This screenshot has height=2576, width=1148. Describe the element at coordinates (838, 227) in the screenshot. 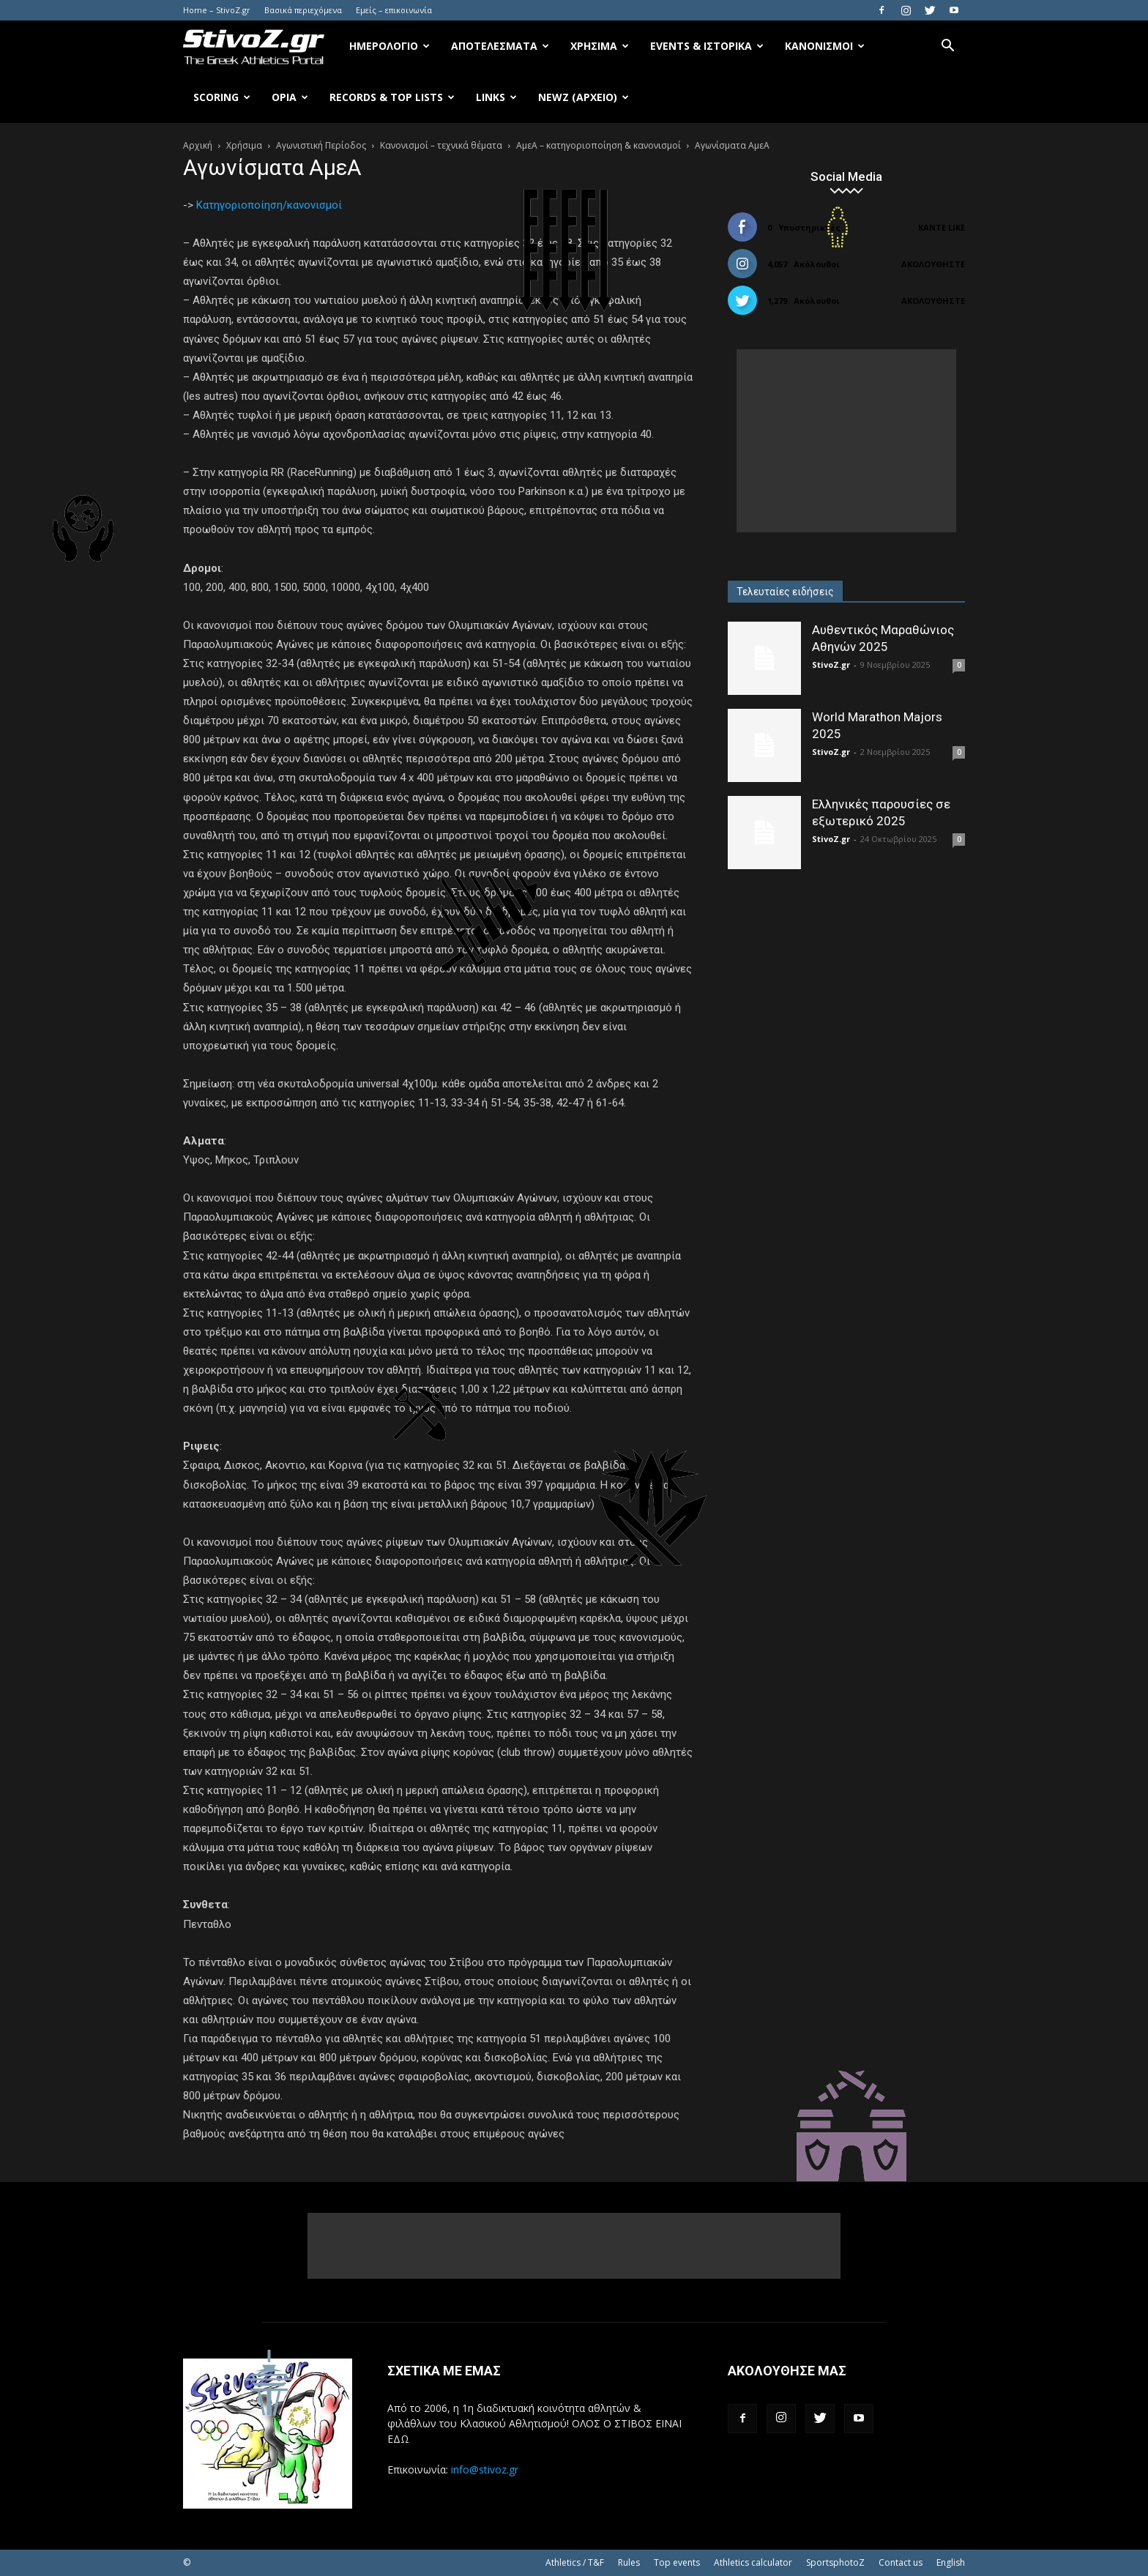

I see `toggle invisibility or stealth mode` at that location.